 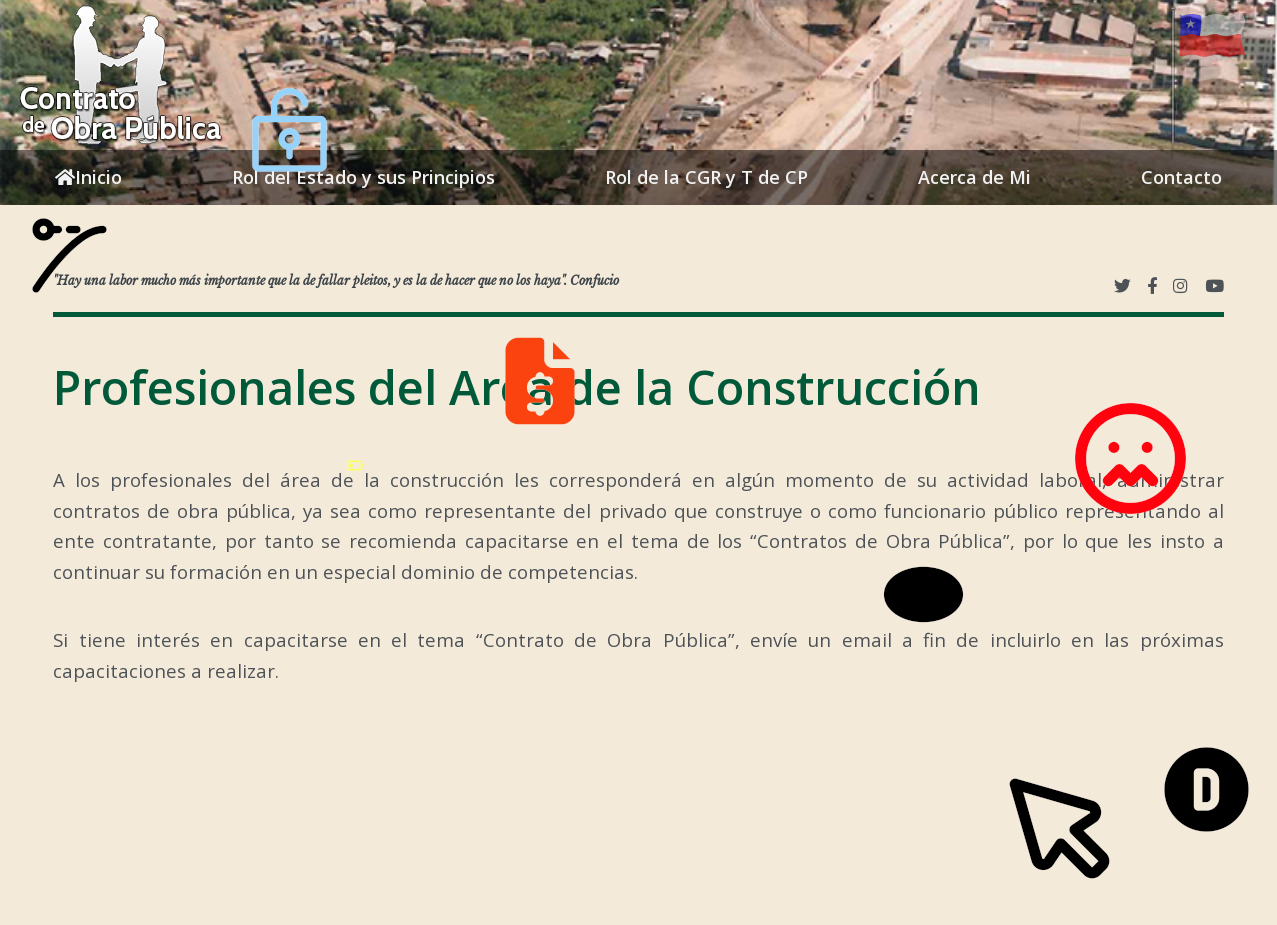 I want to click on unlock with key or password, so click(x=289, y=134).